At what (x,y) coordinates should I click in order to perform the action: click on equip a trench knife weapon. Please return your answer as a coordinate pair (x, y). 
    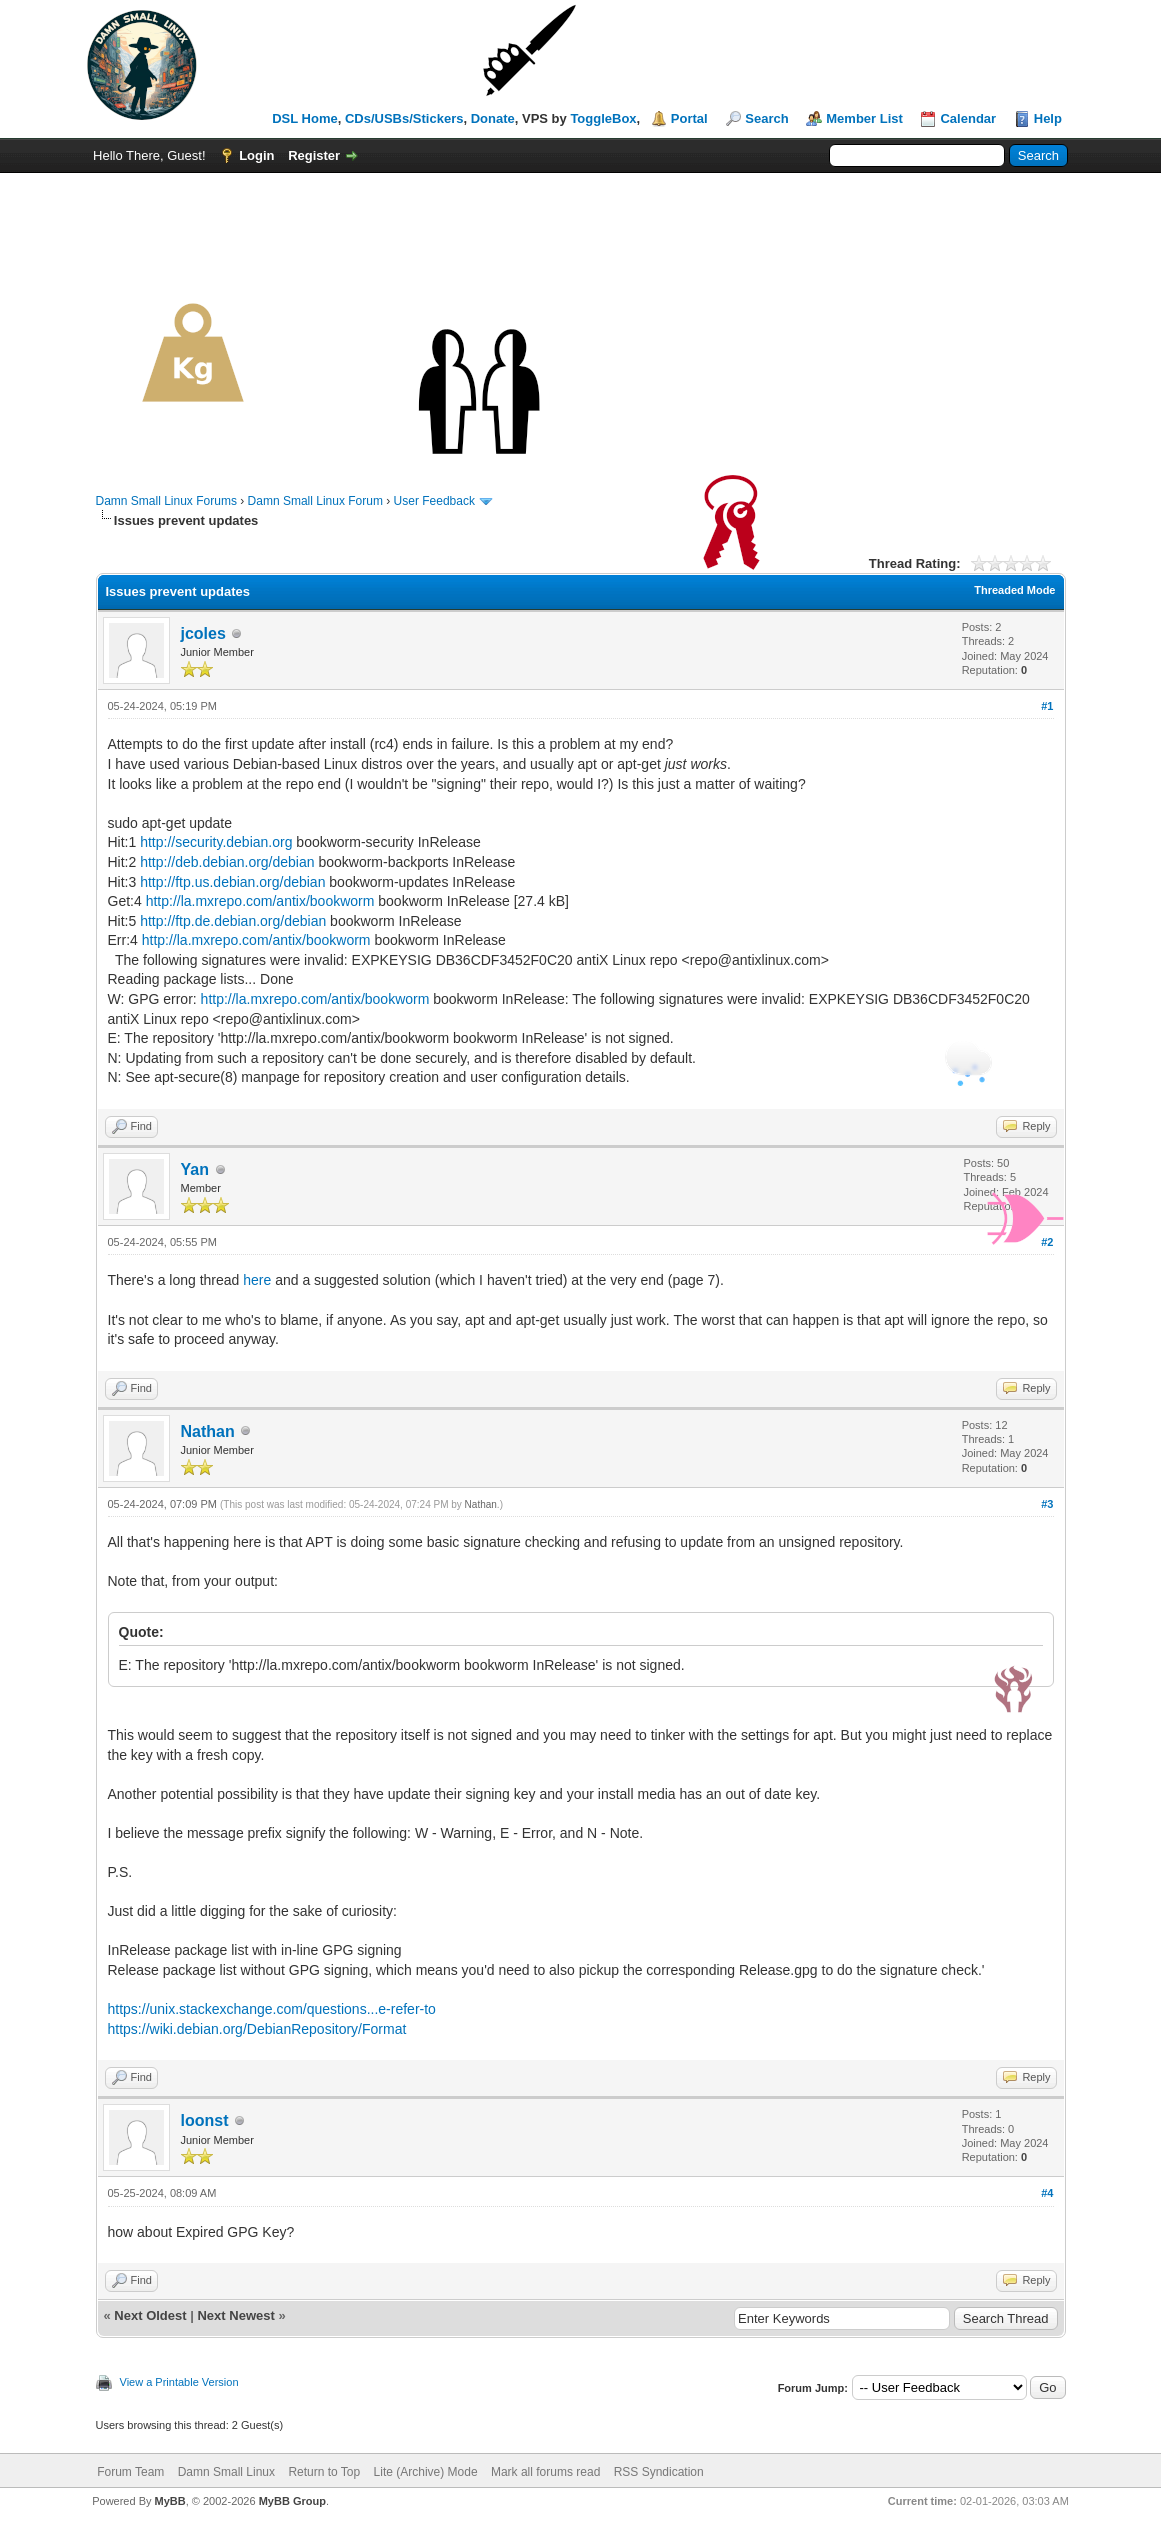
    Looking at the image, I should click on (529, 50).